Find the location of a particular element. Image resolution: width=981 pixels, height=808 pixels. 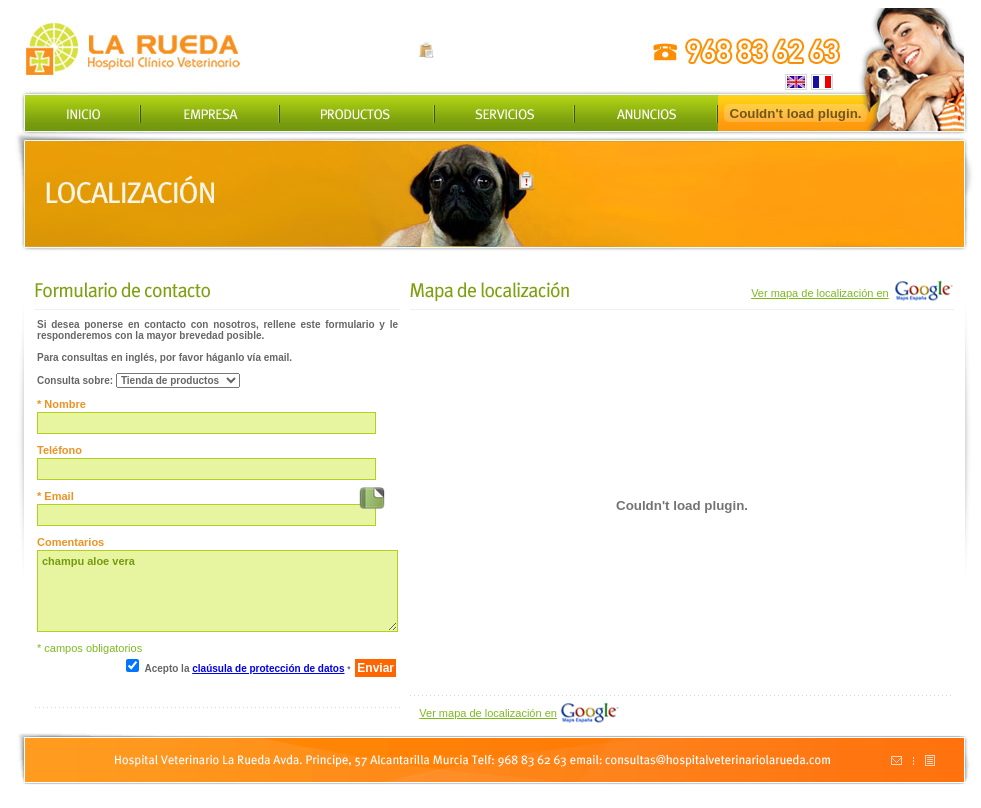

paste copied content from clipboard is located at coordinates (426, 50).